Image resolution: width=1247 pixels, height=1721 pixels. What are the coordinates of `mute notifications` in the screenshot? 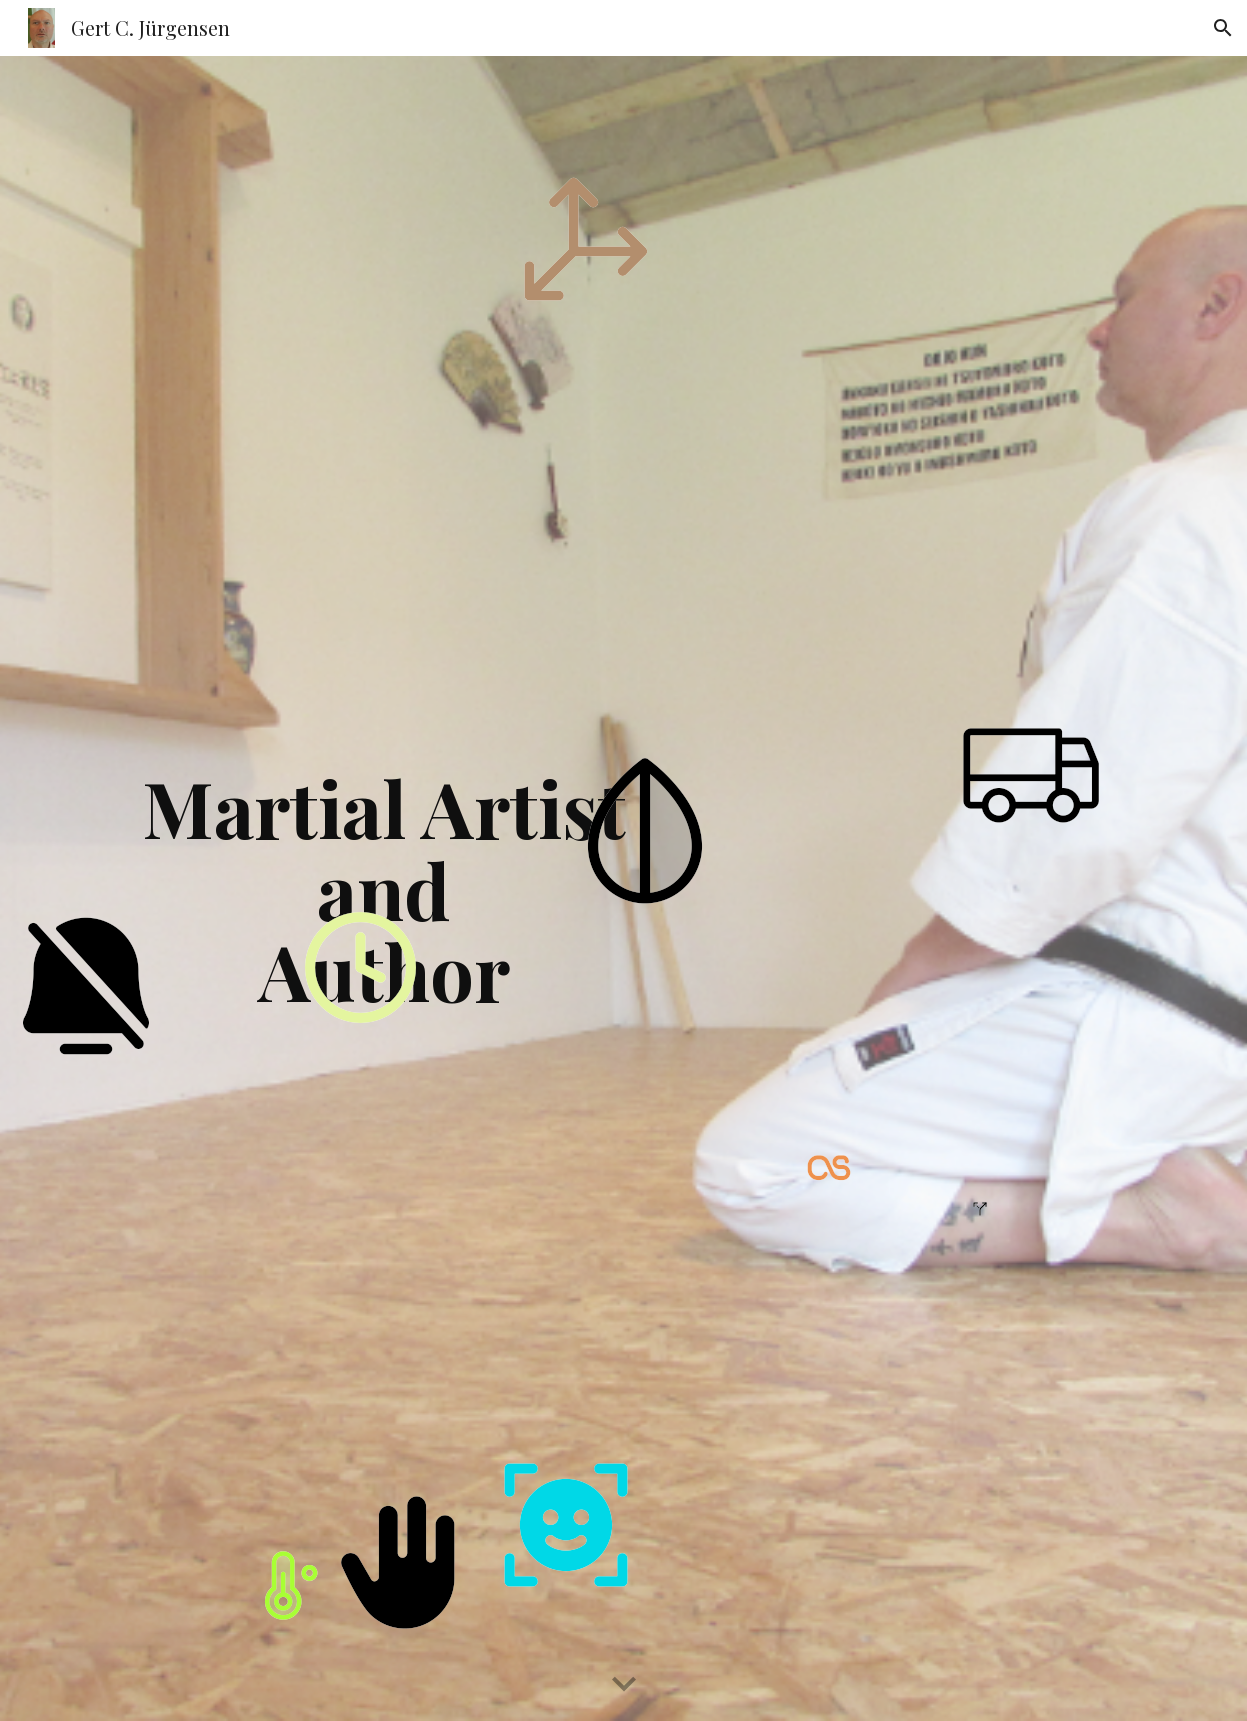 It's located at (86, 986).